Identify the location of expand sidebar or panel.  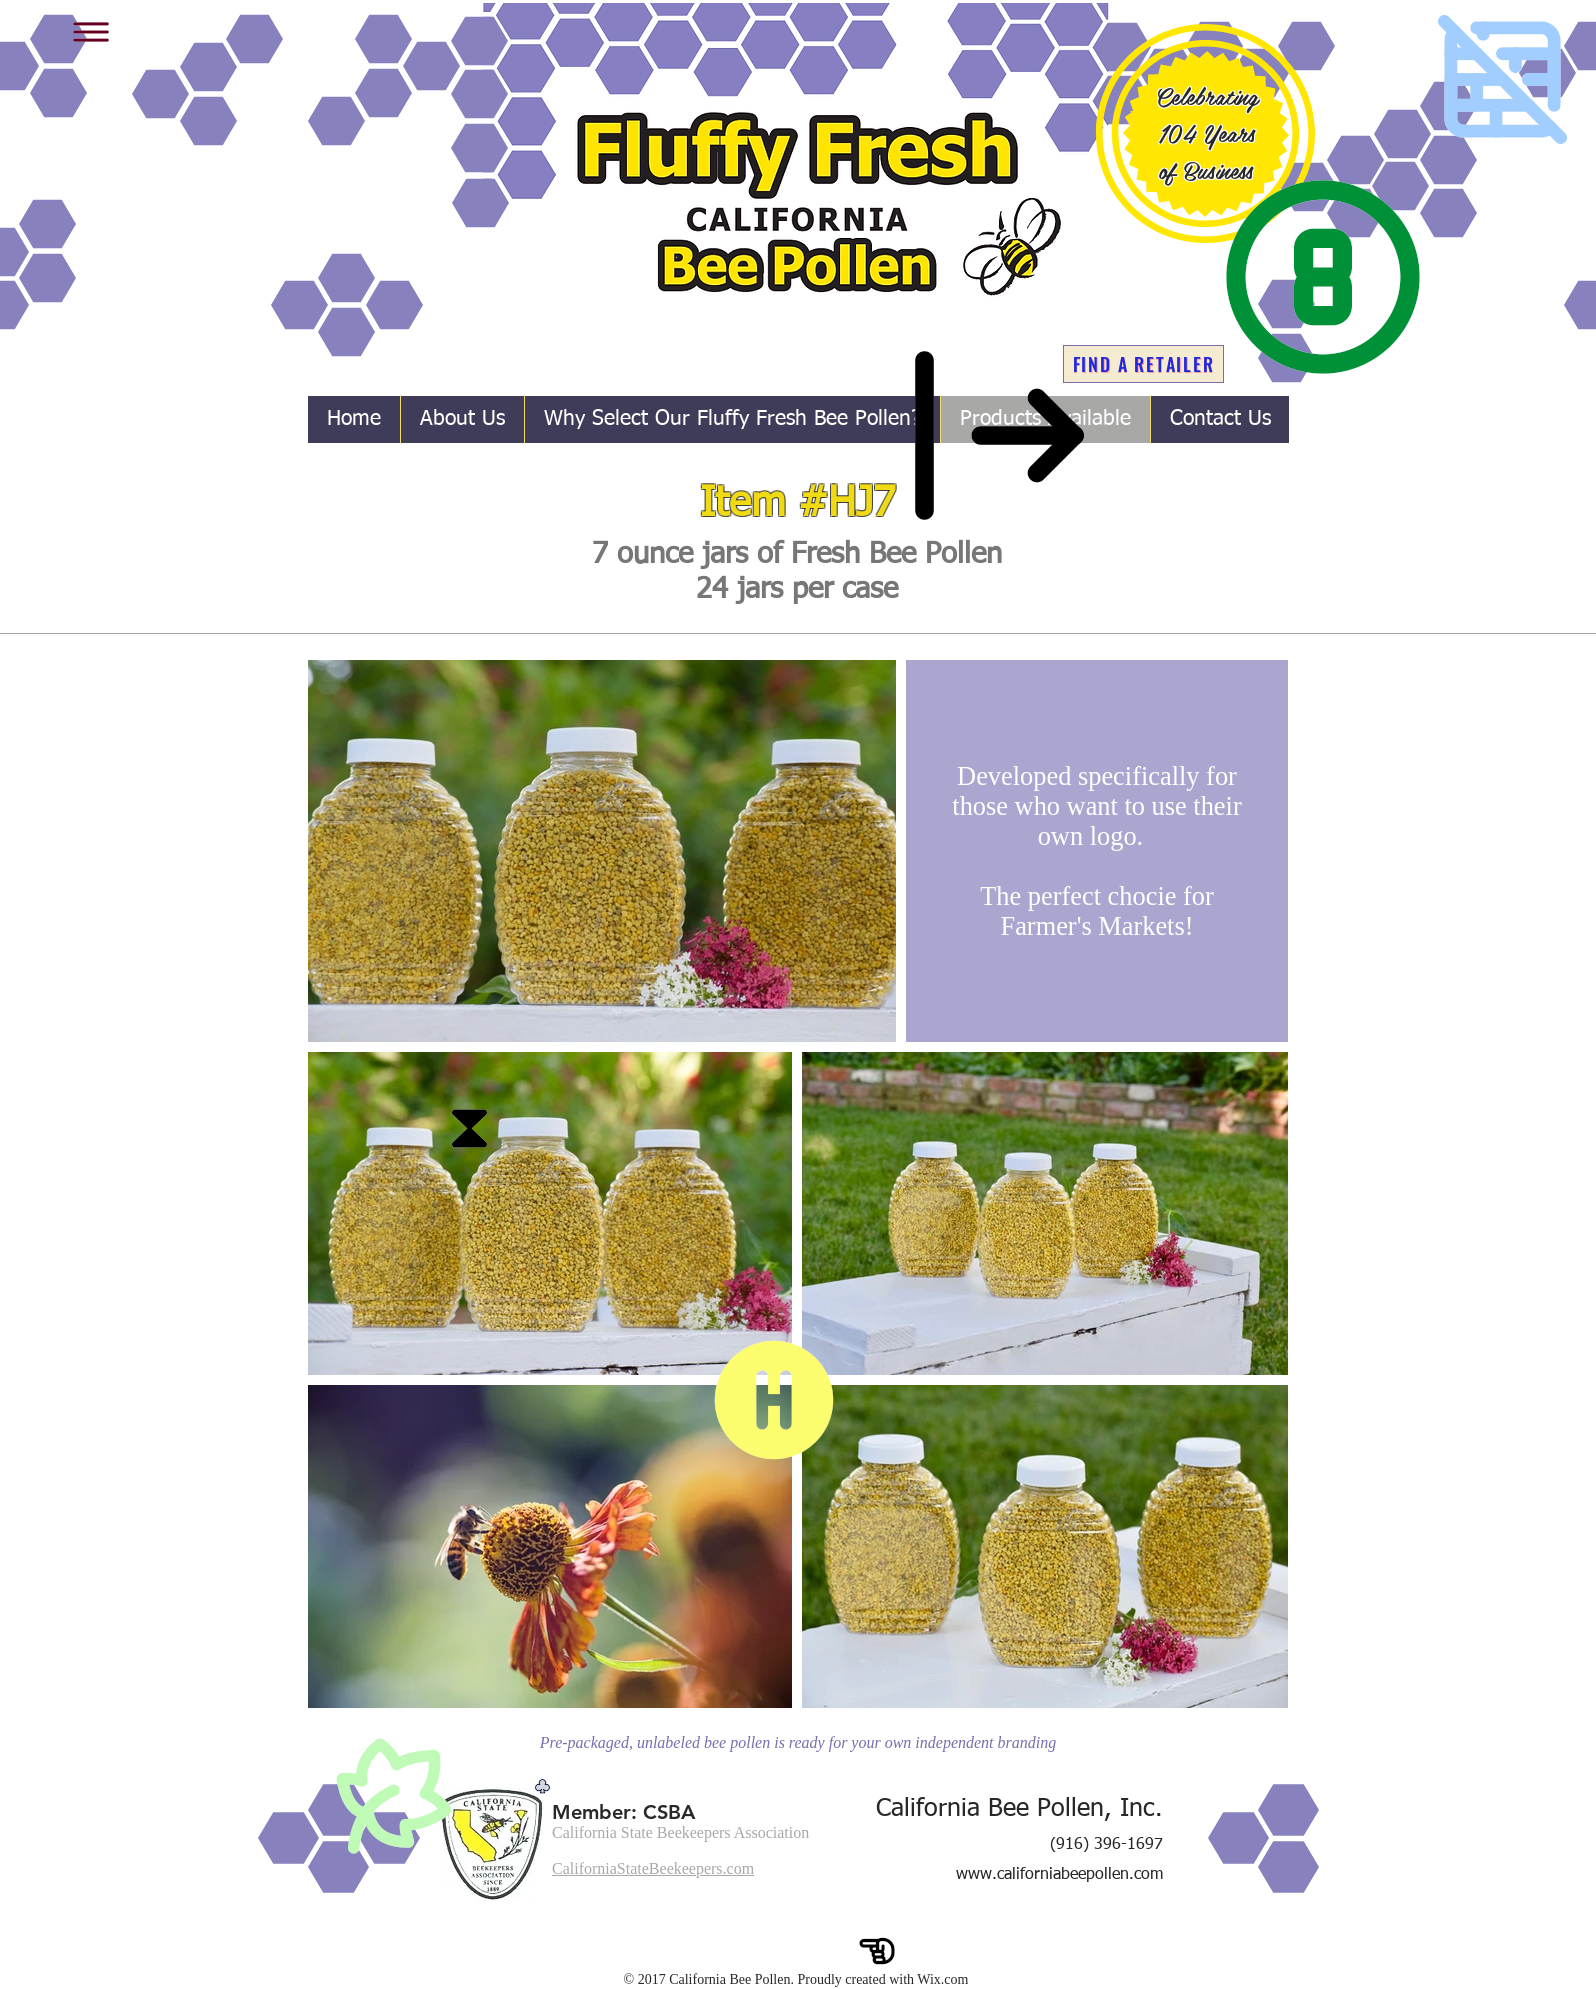
(999, 435).